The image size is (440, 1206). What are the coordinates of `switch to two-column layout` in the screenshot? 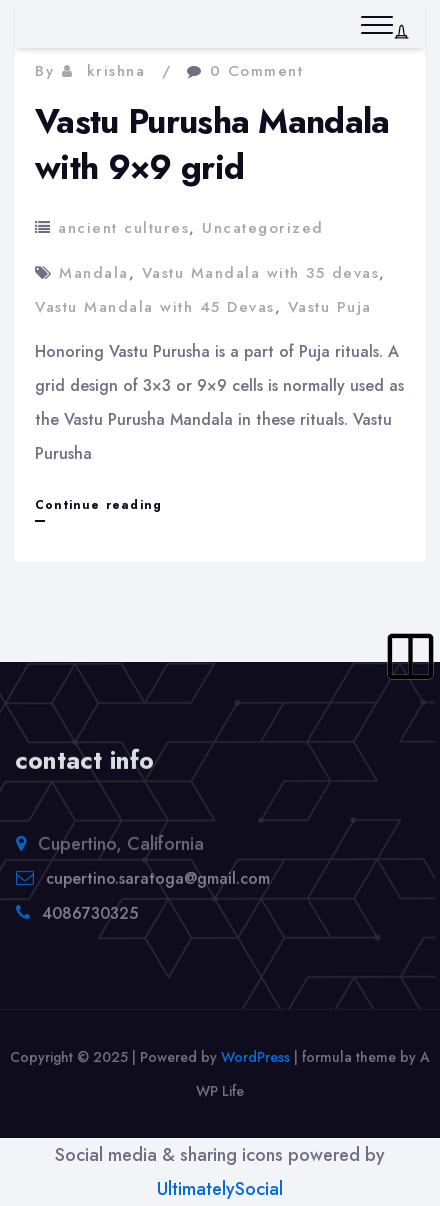 It's located at (410, 656).